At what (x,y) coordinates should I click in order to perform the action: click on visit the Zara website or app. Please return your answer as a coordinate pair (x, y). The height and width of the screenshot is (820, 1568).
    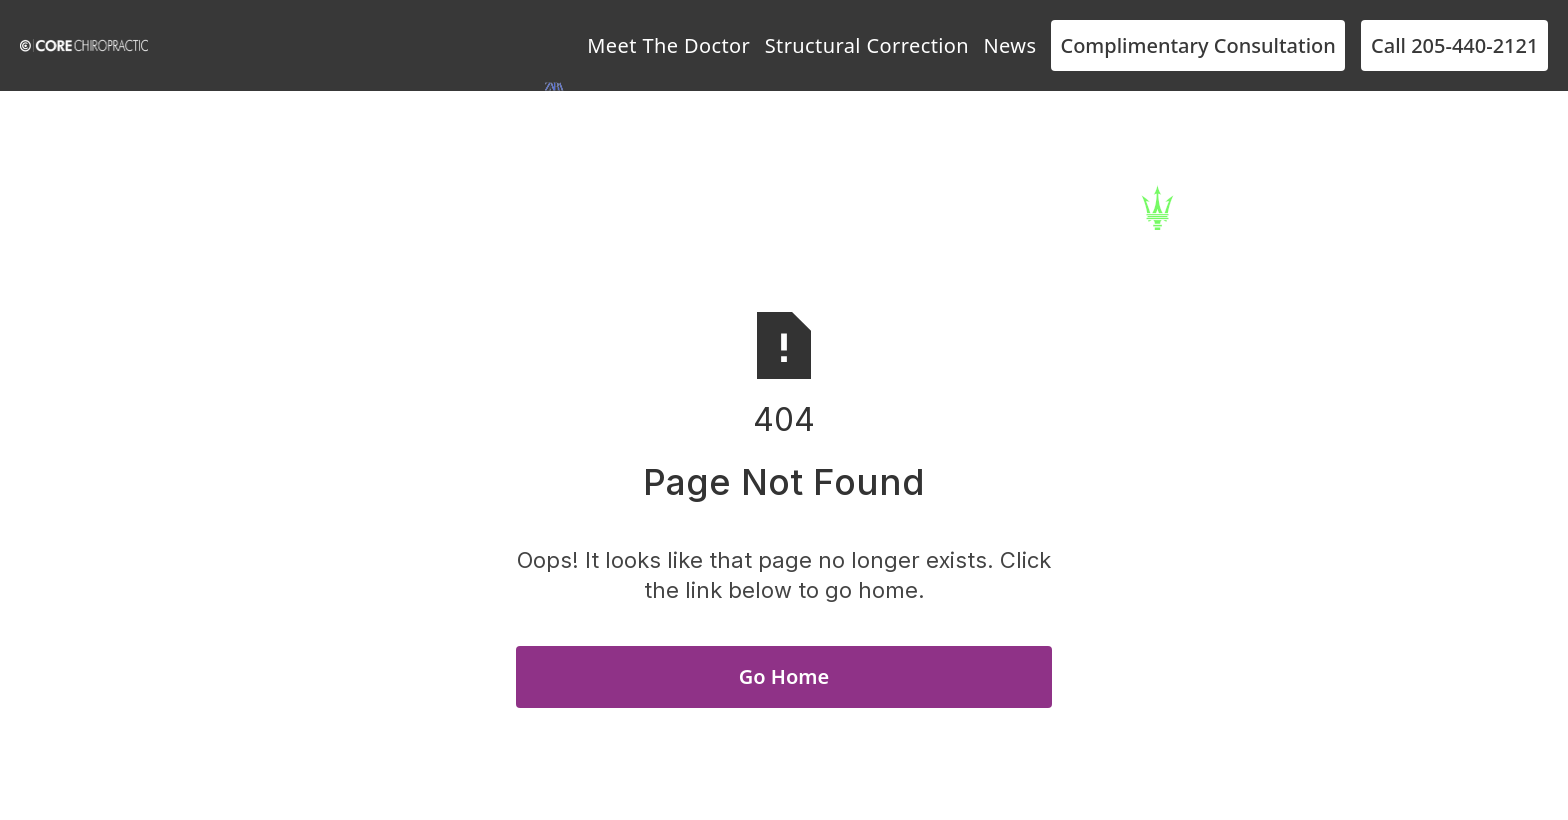
    Looking at the image, I should click on (554, 86).